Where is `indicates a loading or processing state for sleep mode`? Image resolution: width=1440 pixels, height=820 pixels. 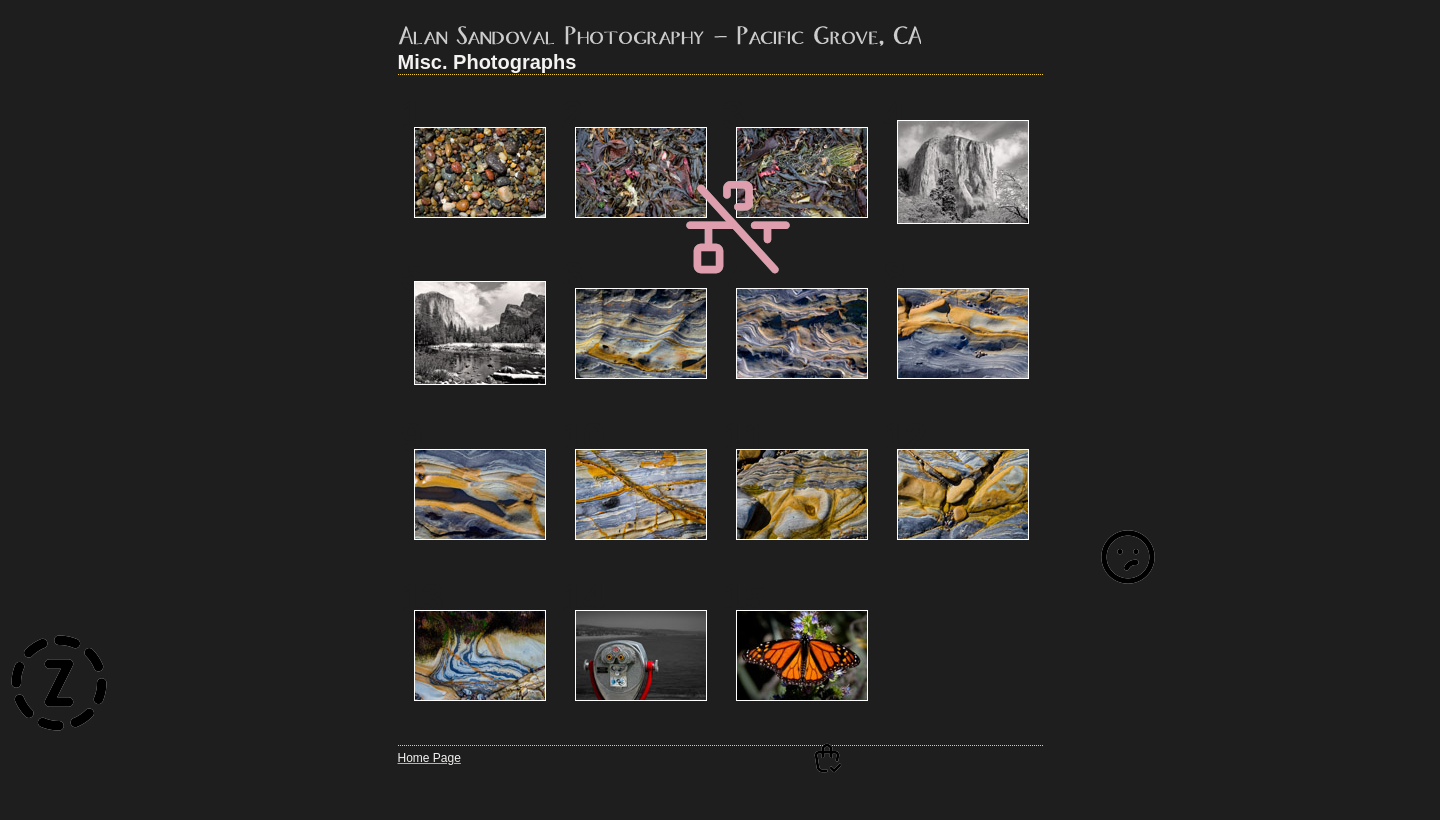 indicates a loading or processing state for sleep mode is located at coordinates (59, 683).